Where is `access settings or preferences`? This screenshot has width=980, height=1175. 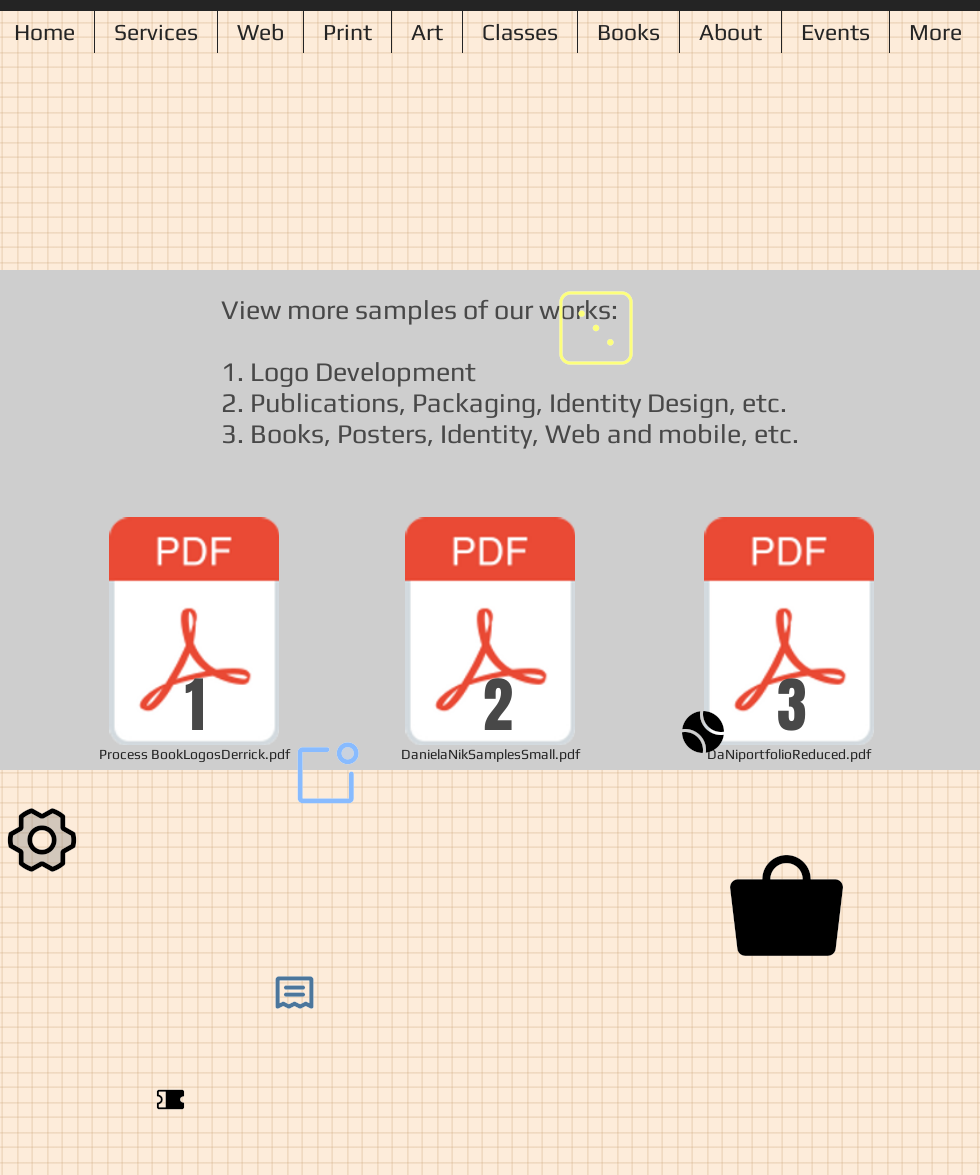 access settings or preferences is located at coordinates (42, 840).